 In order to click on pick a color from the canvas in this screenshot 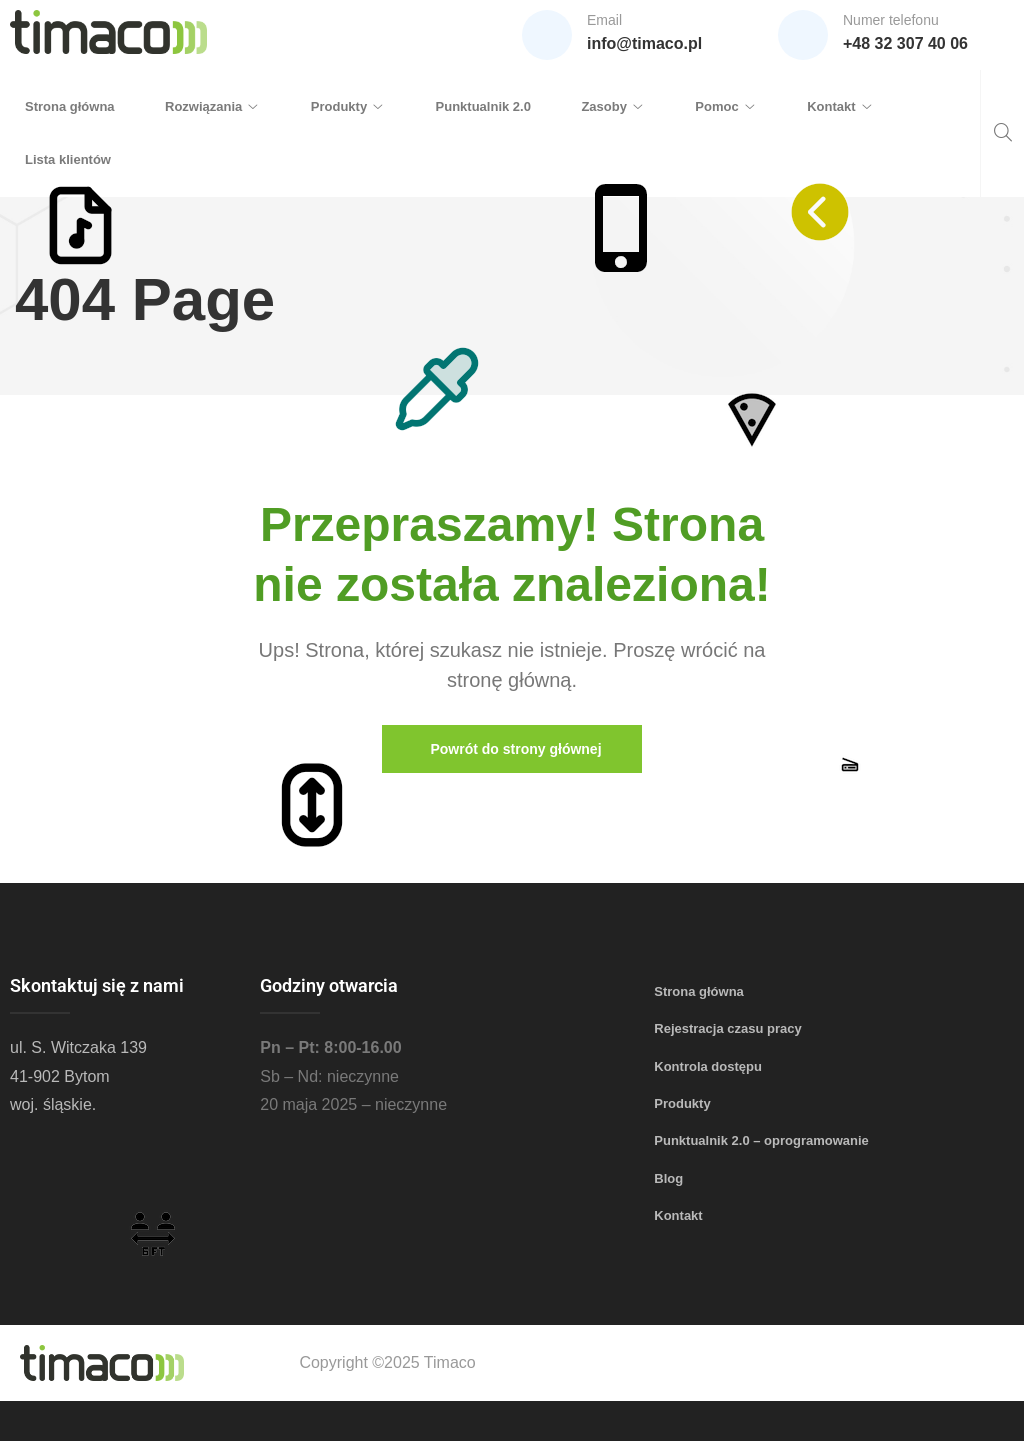, I will do `click(437, 389)`.